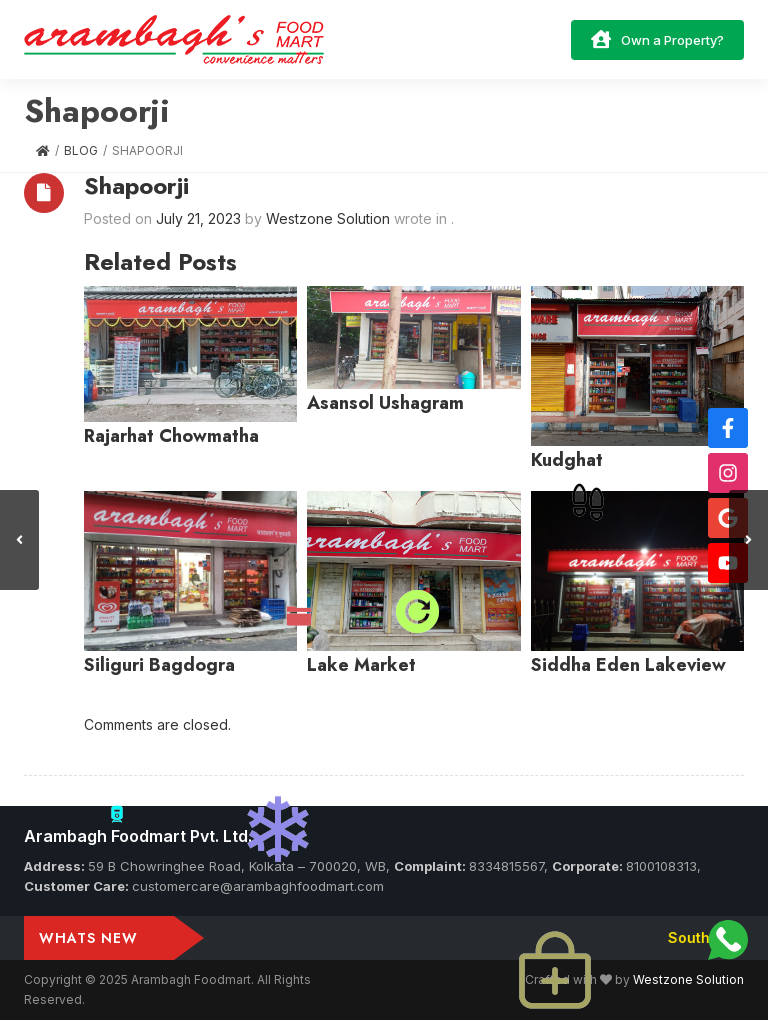 The width and height of the screenshot is (768, 1020). I want to click on track your steps or walking activity, so click(588, 502).